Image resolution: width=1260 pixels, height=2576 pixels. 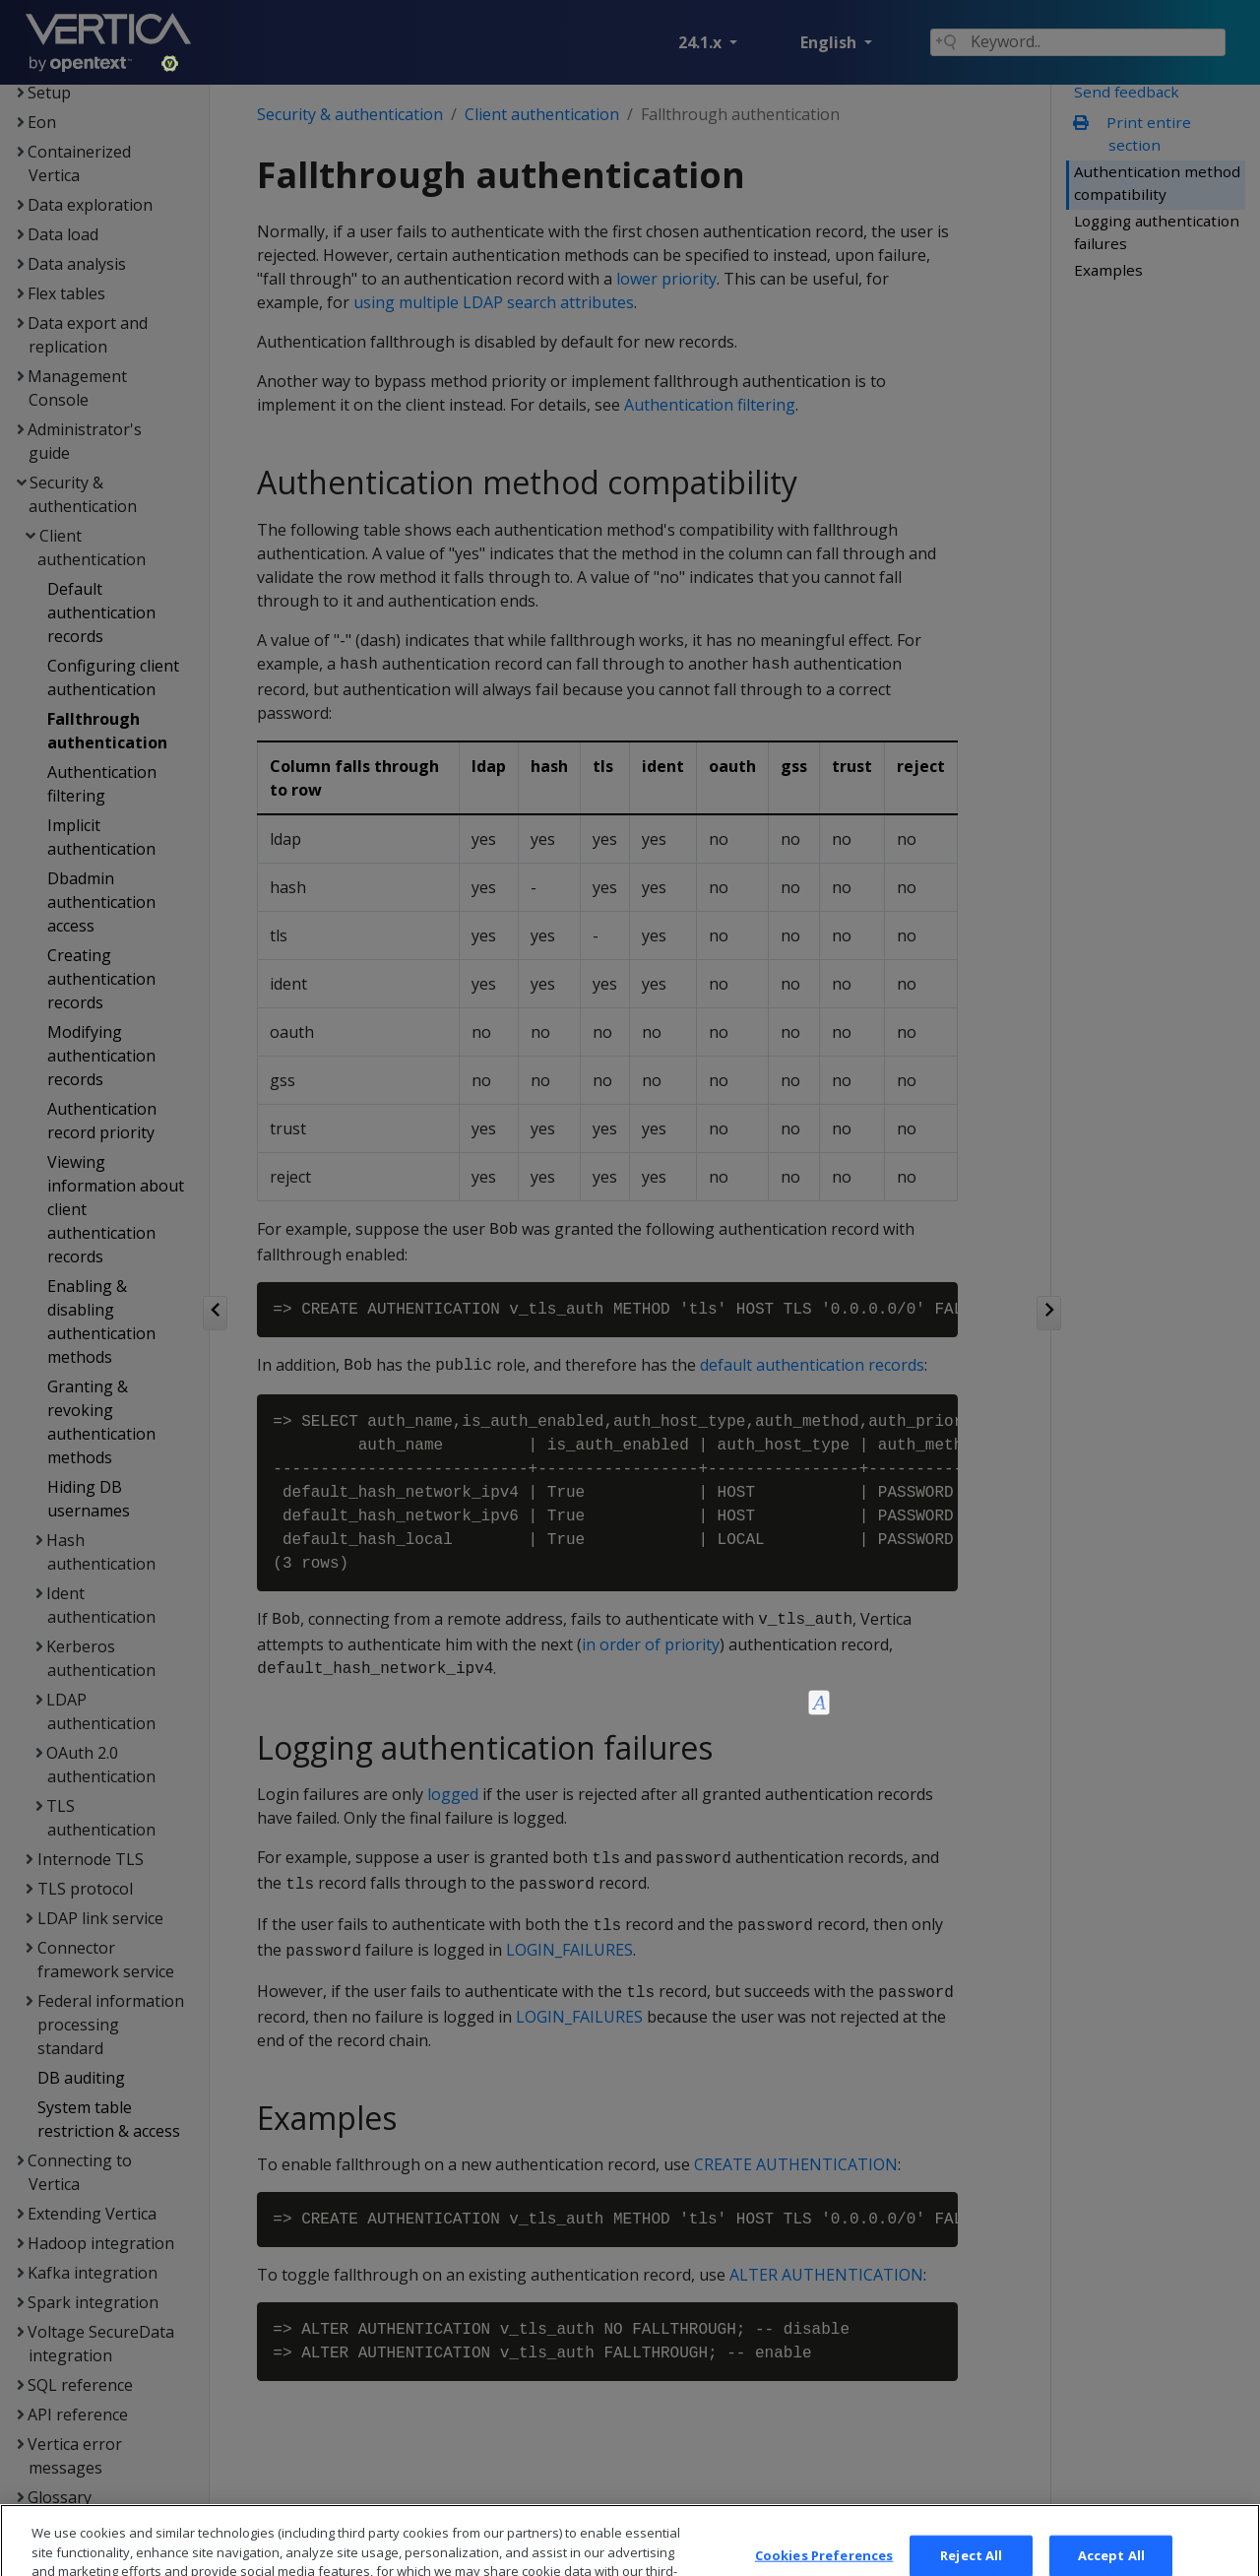 What do you see at coordinates (819, 1703) in the screenshot?
I see `open a font file` at bounding box center [819, 1703].